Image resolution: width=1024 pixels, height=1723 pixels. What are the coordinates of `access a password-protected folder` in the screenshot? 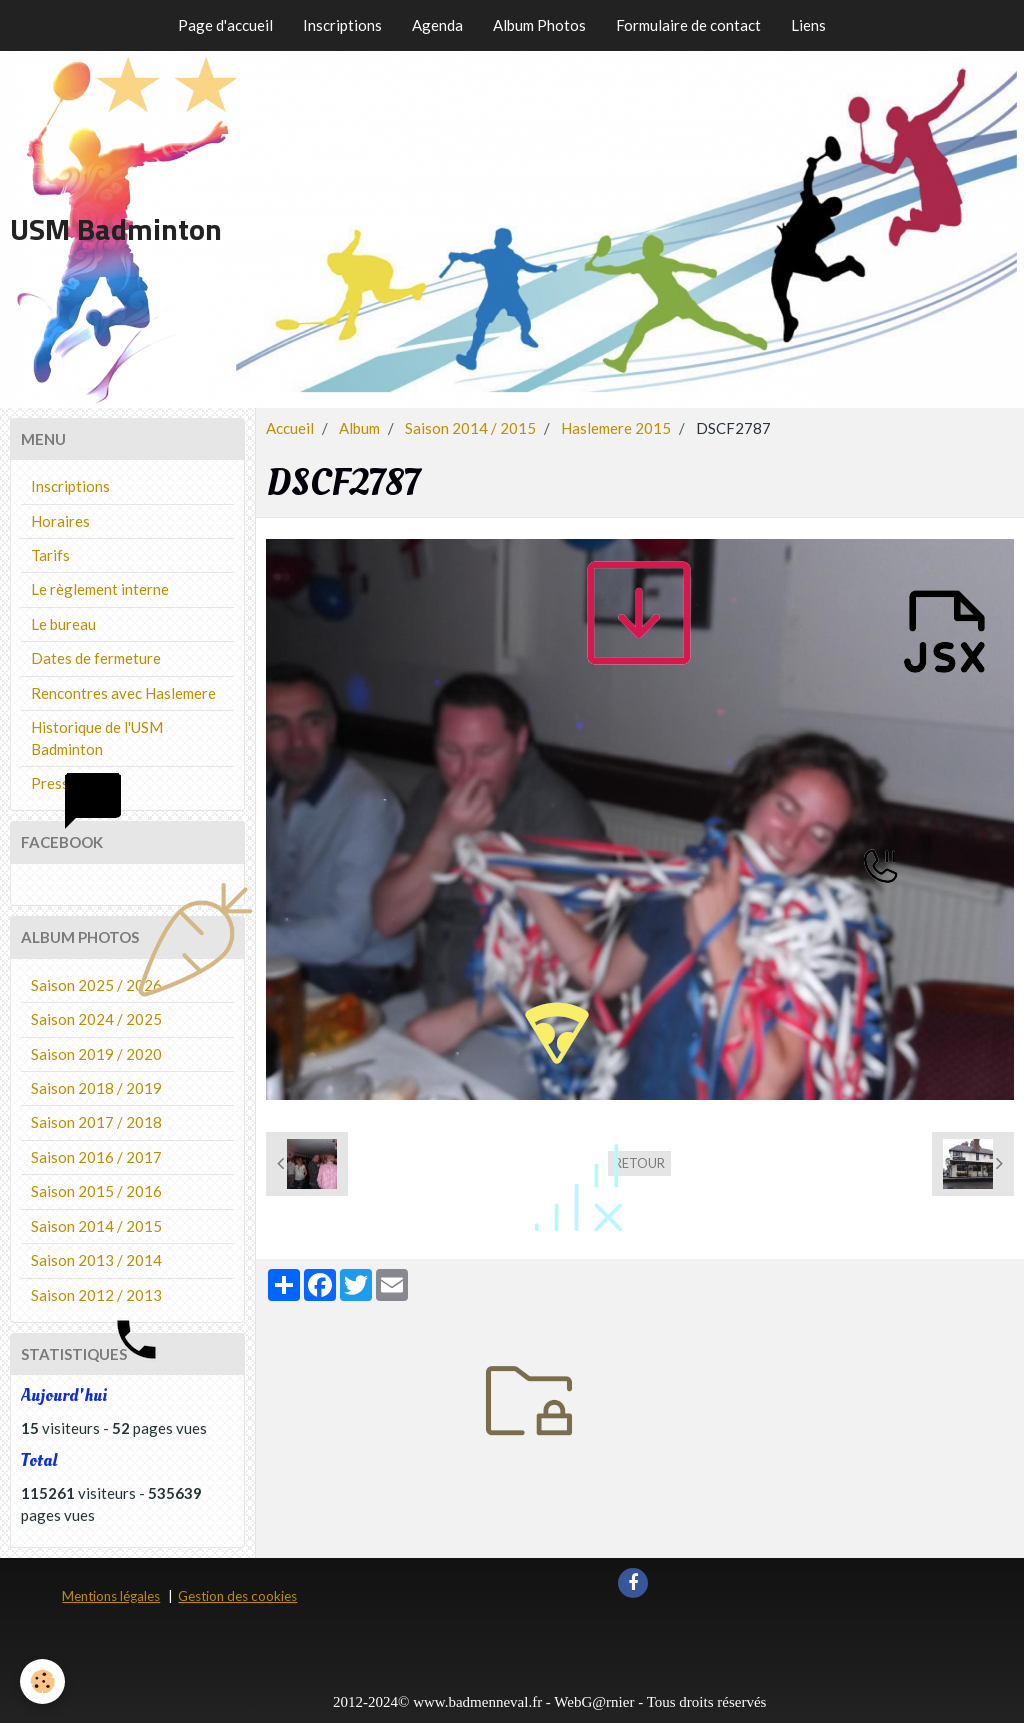 It's located at (529, 1399).